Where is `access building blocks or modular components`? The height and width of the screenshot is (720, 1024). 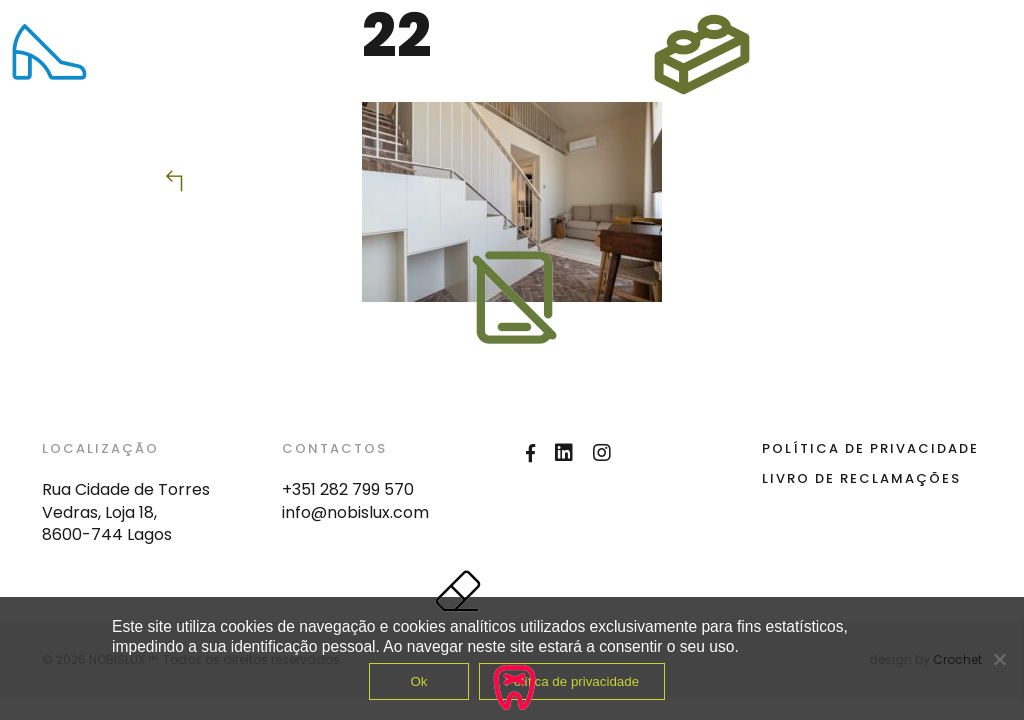 access building blocks or modular components is located at coordinates (702, 53).